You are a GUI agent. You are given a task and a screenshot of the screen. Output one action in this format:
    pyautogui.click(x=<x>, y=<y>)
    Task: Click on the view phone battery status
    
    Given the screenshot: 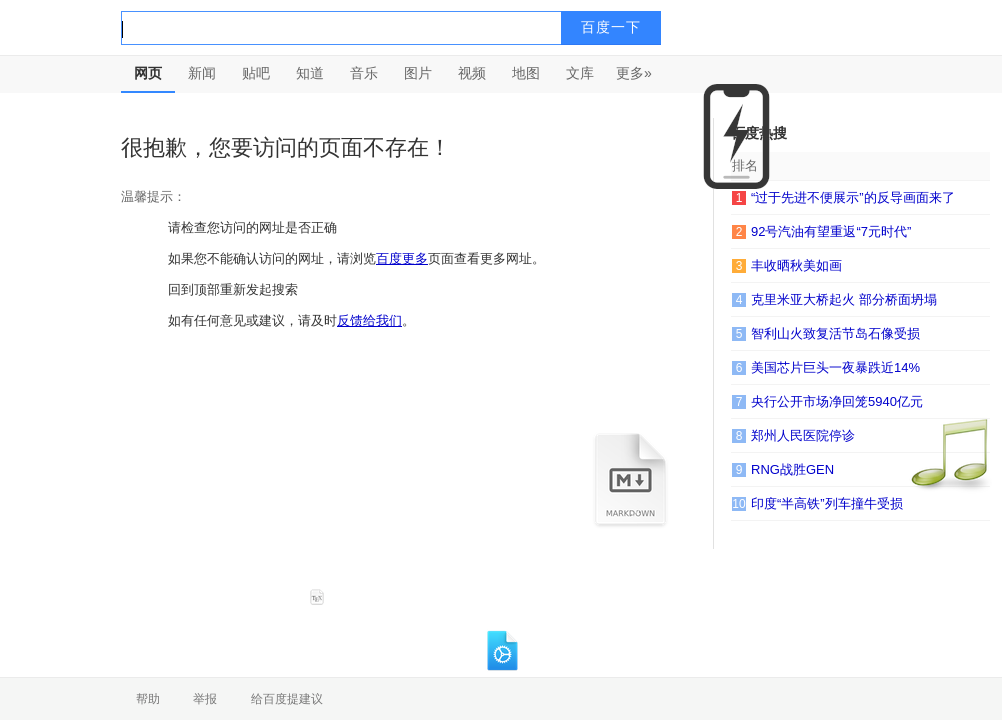 What is the action you would take?
    pyautogui.click(x=736, y=136)
    